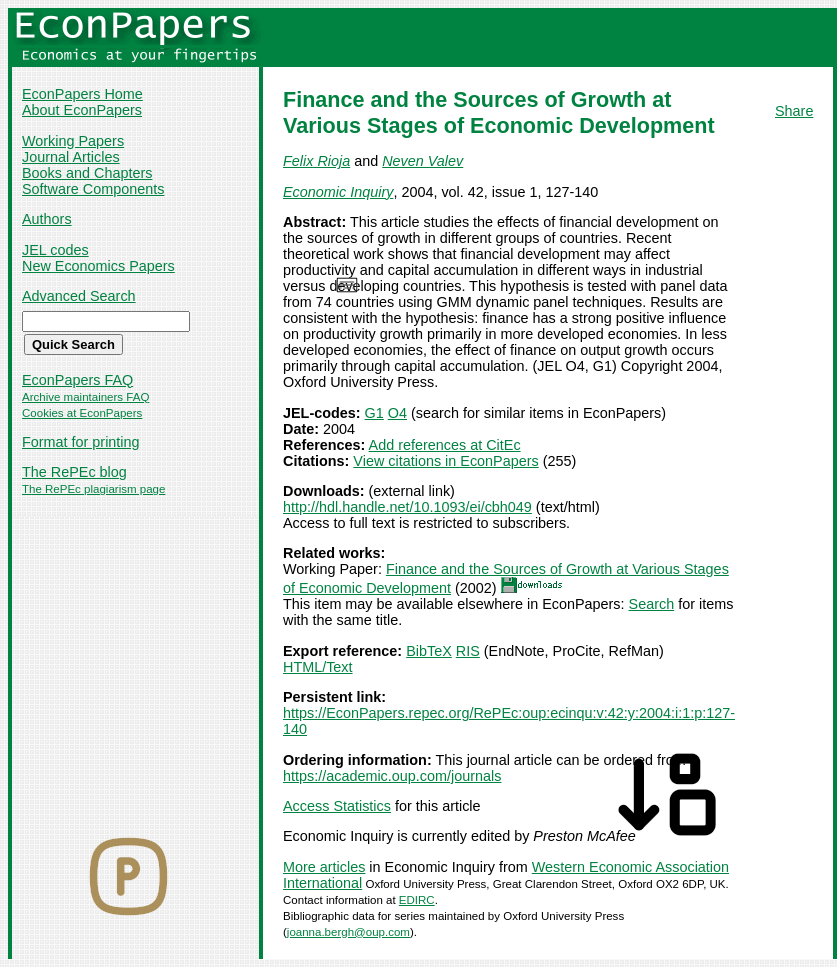  What do you see at coordinates (347, 285) in the screenshot?
I see `open on-screen keyboard` at bounding box center [347, 285].